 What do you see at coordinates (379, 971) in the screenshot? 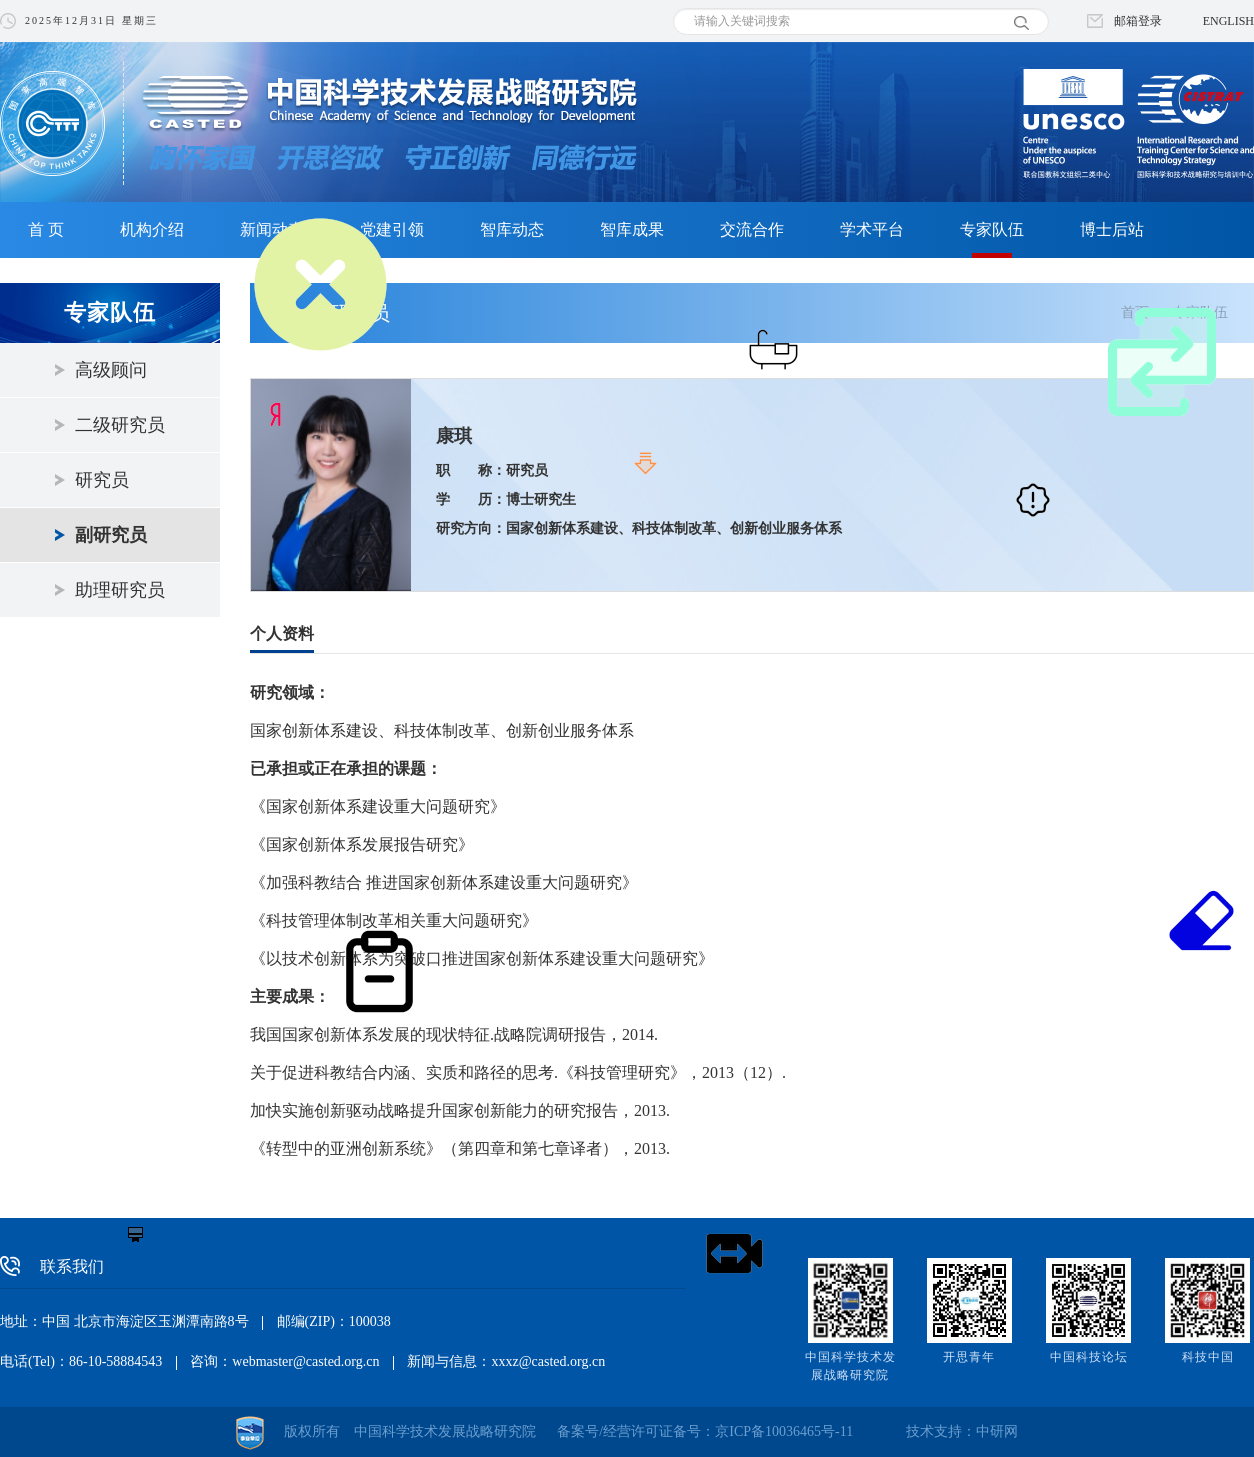
I see `remove an item from the clipboard` at bounding box center [379, 971].